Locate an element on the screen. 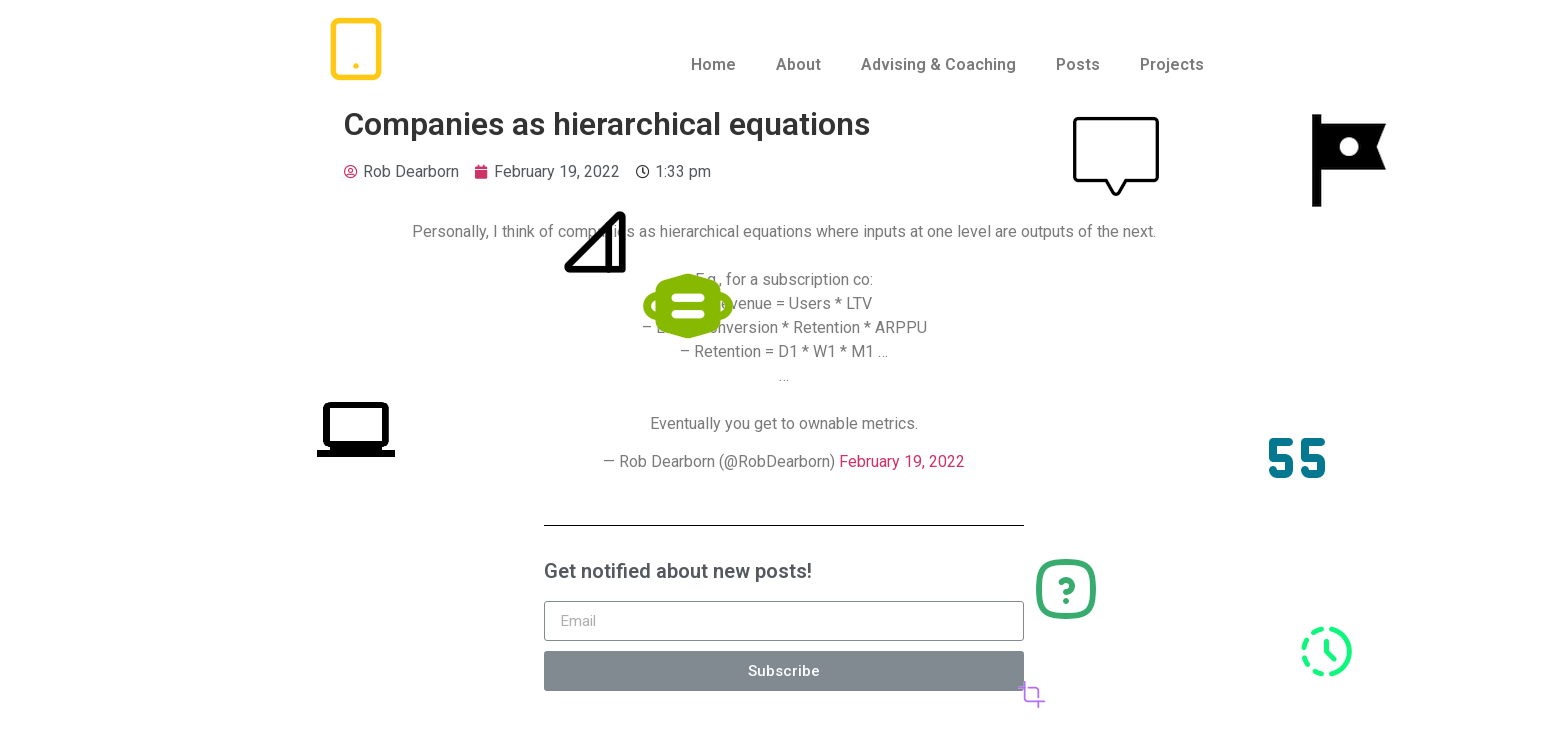 The width and height of the screenshot is (1568, 741). indicates mask required or health safety area is located at coordinates (688, 306).